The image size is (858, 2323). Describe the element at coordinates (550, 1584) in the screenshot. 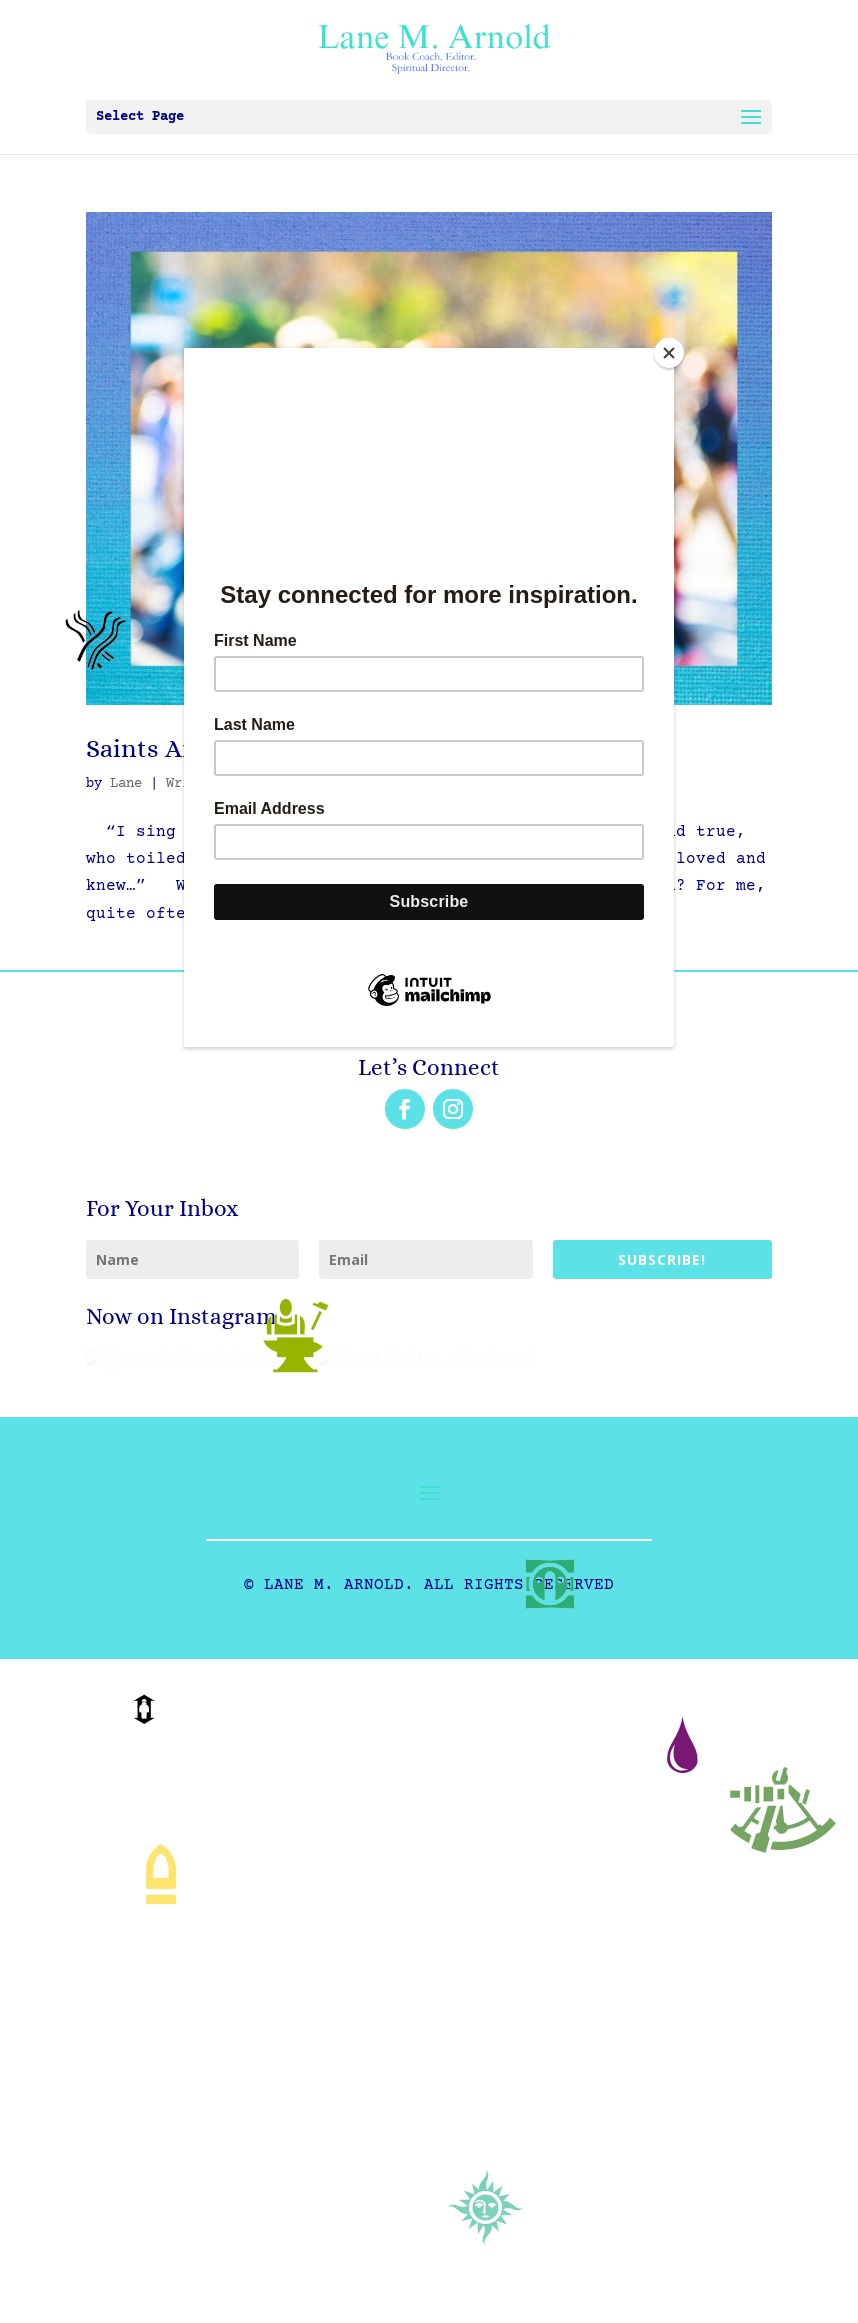

I see `select player avatar or character` at that location.